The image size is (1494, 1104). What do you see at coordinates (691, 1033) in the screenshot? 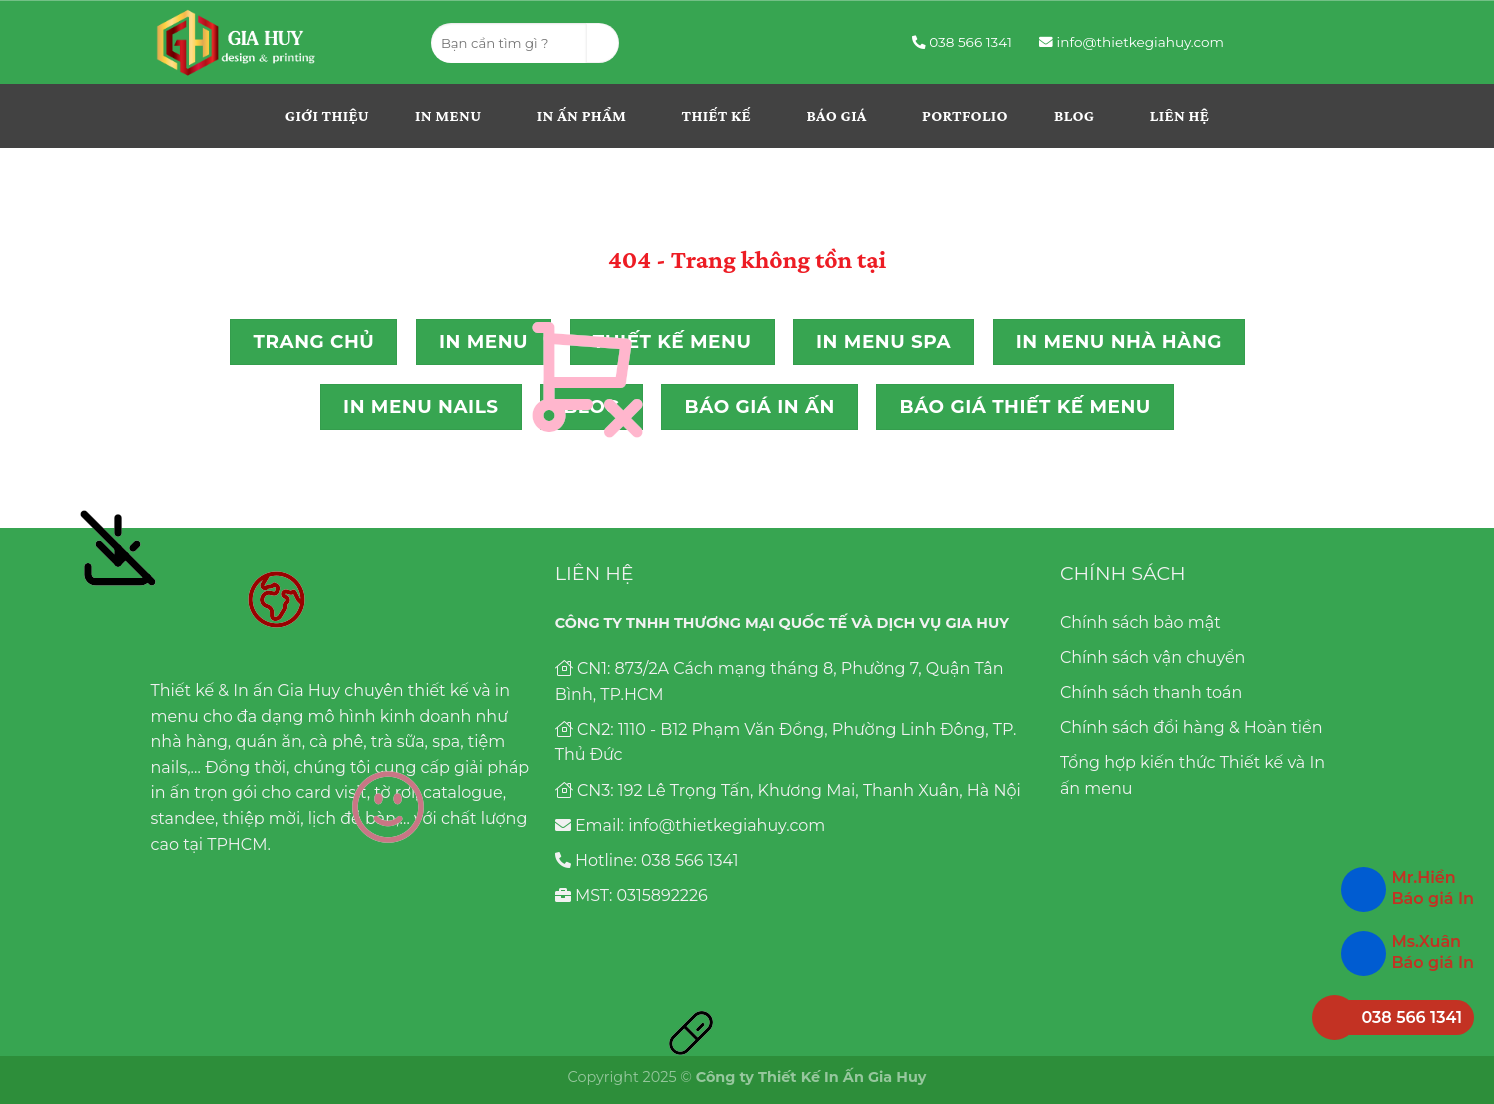
I see `access medication reminders` at bounding box center [691, 1033].